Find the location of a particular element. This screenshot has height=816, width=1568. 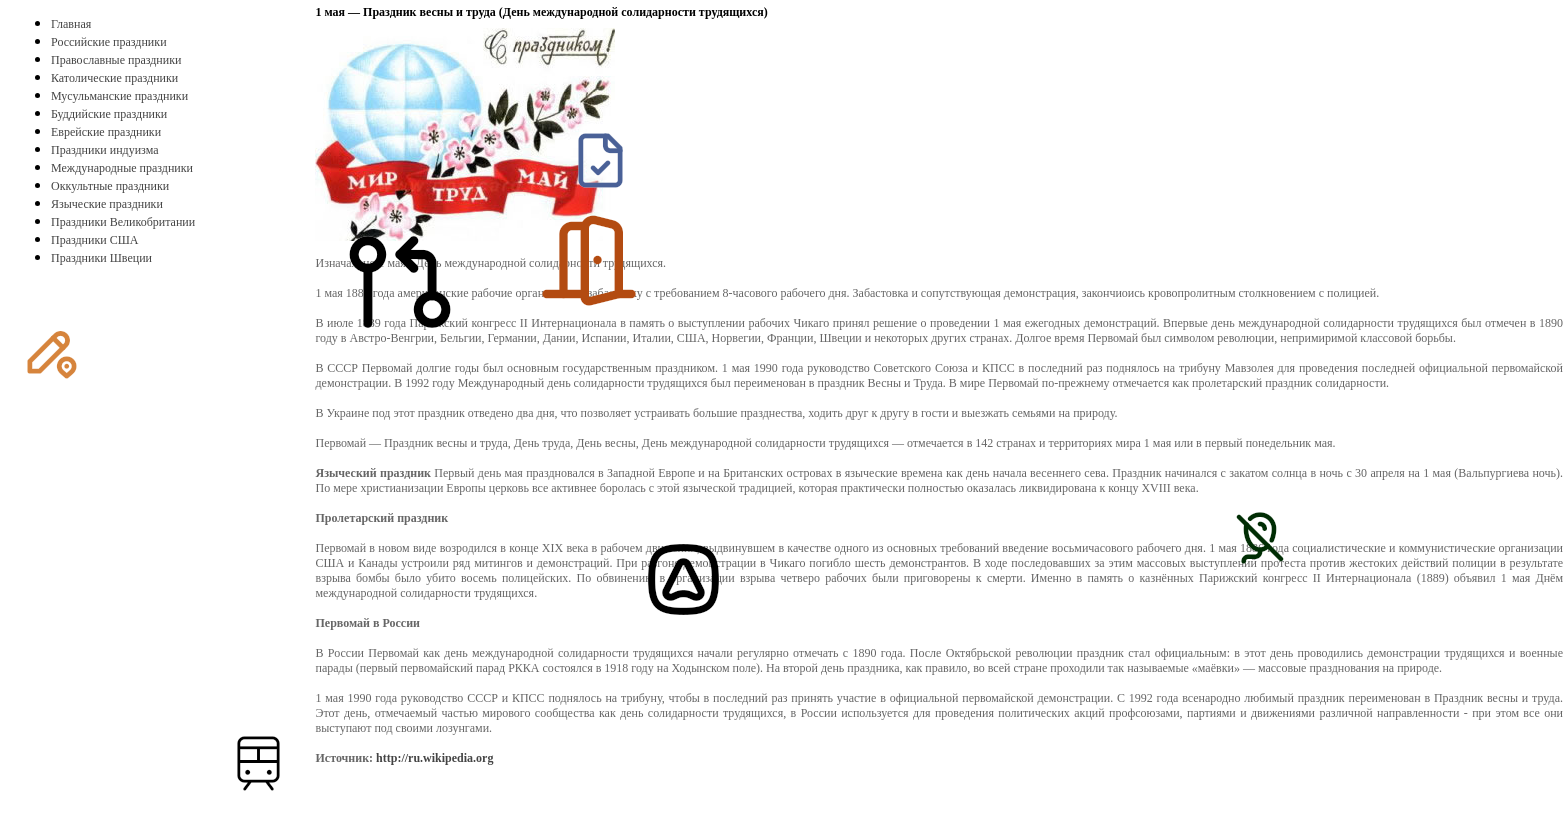

disable party or celebration mode is located at coordinates (1260, 538).